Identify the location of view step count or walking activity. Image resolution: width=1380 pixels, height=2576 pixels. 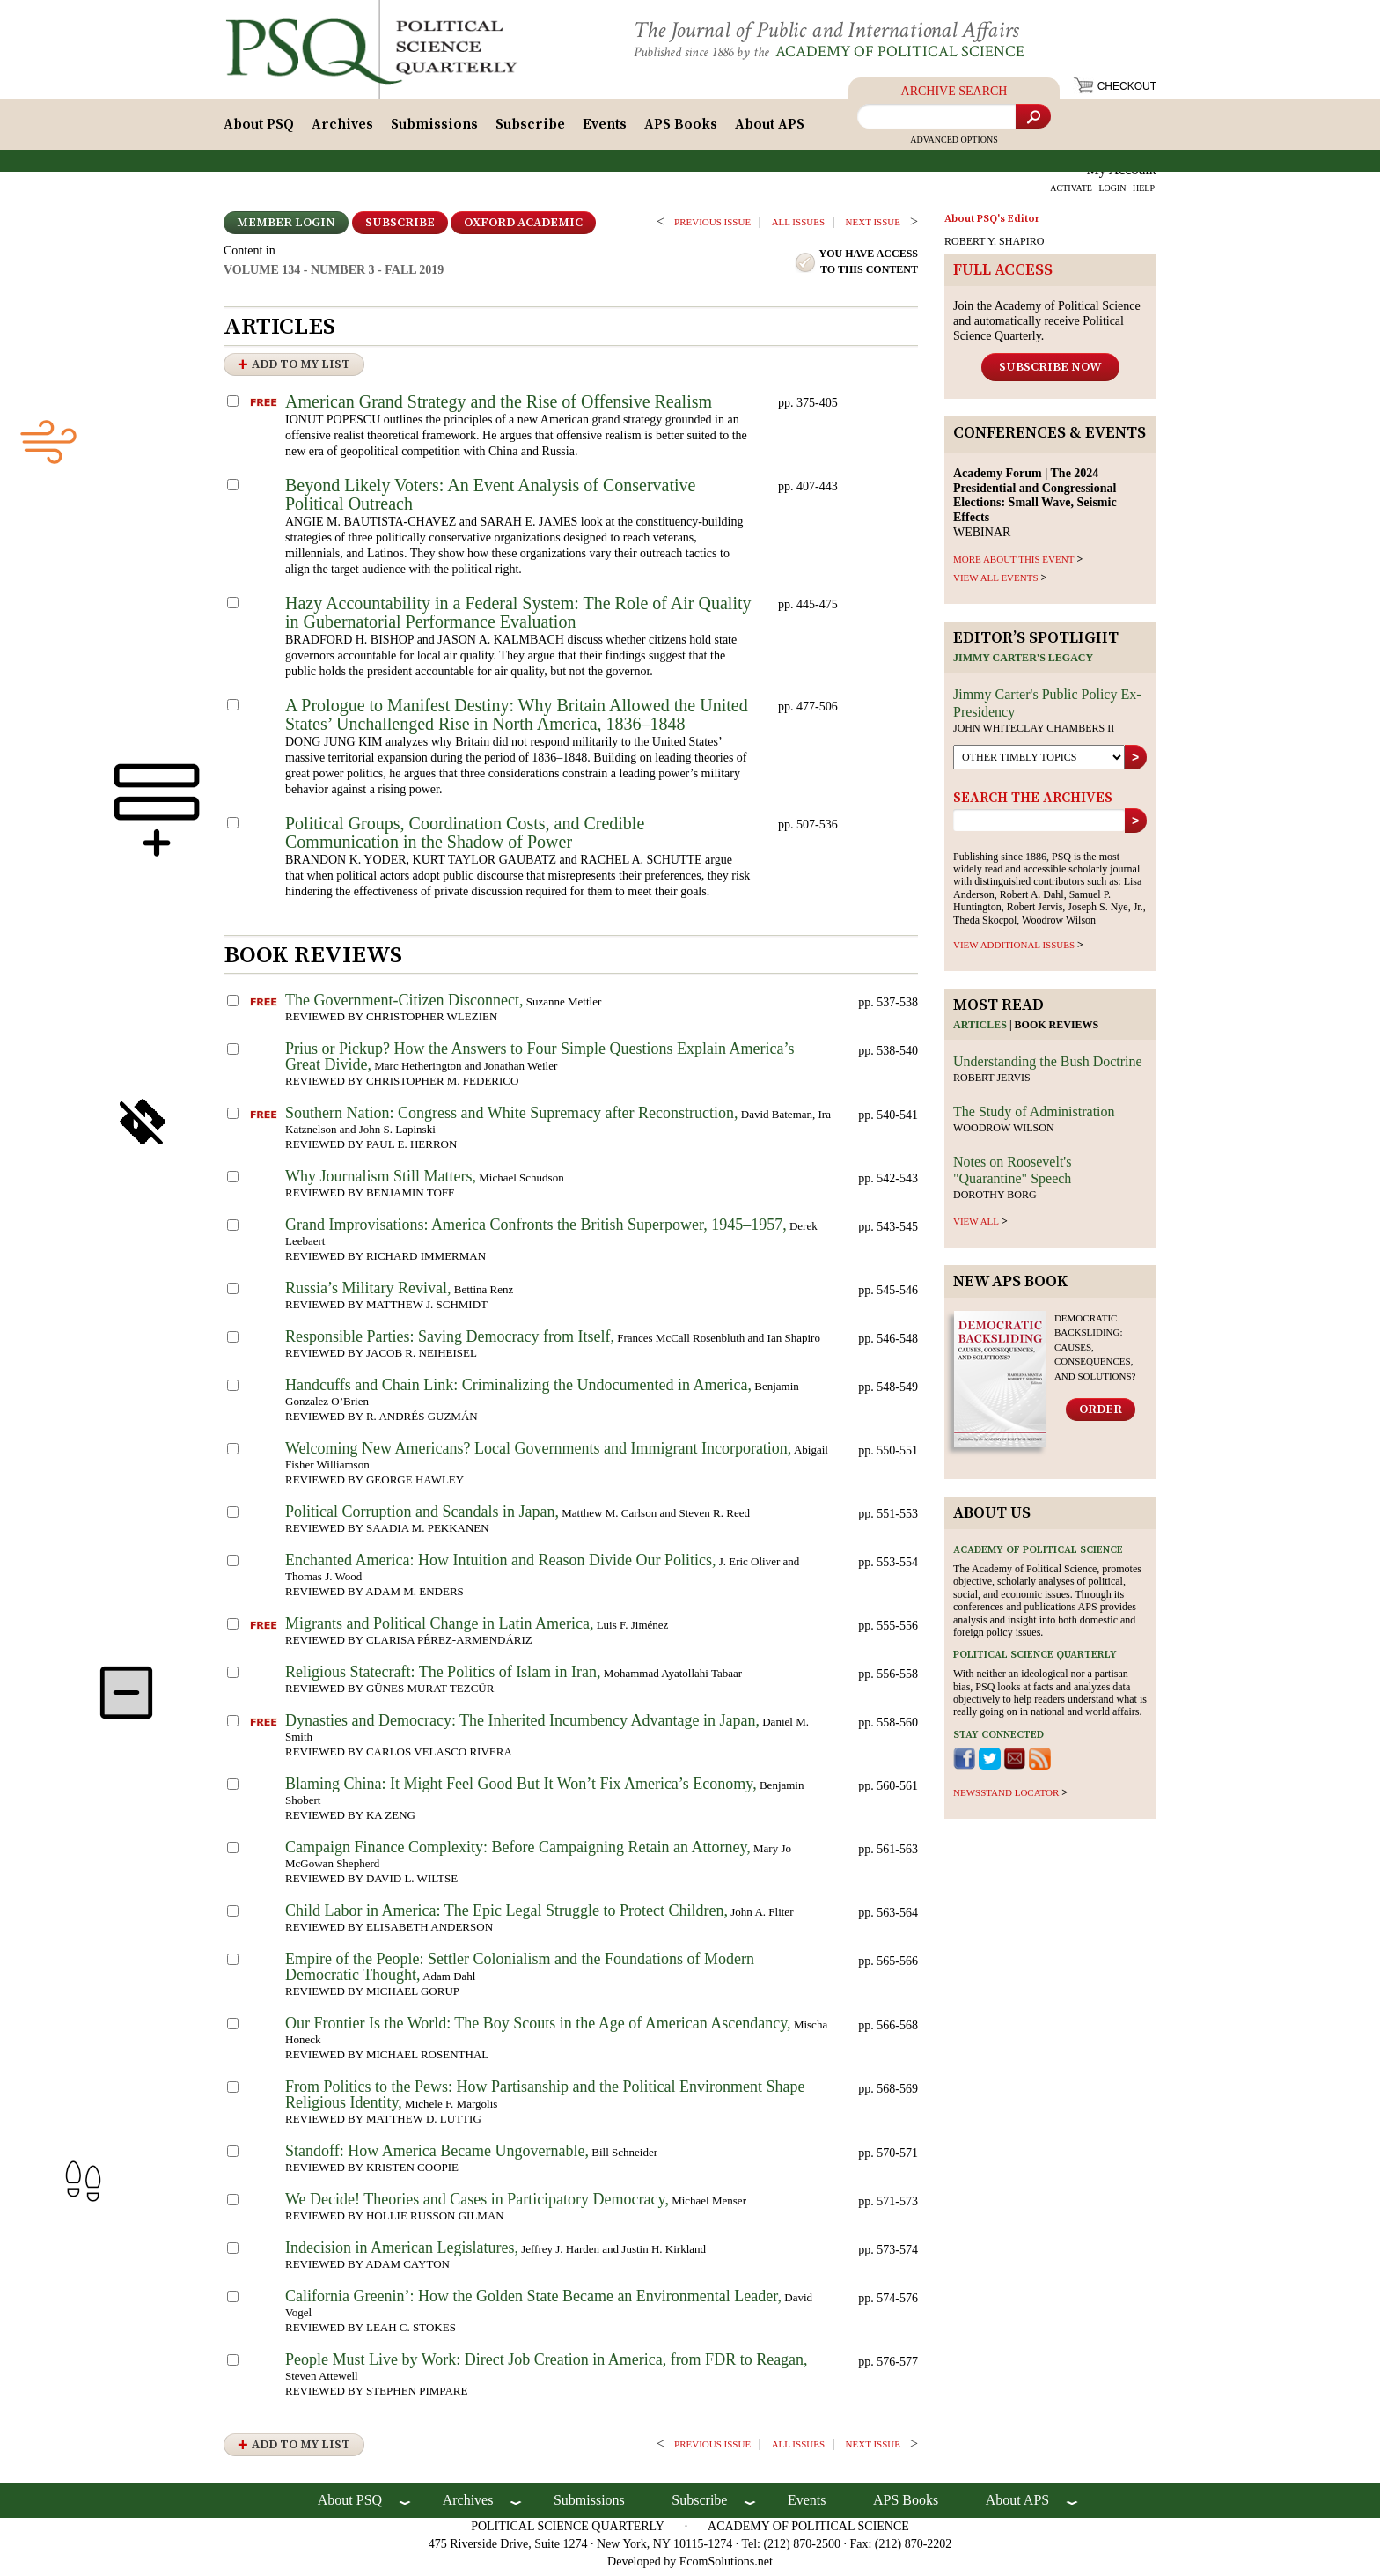
(83, 2181).